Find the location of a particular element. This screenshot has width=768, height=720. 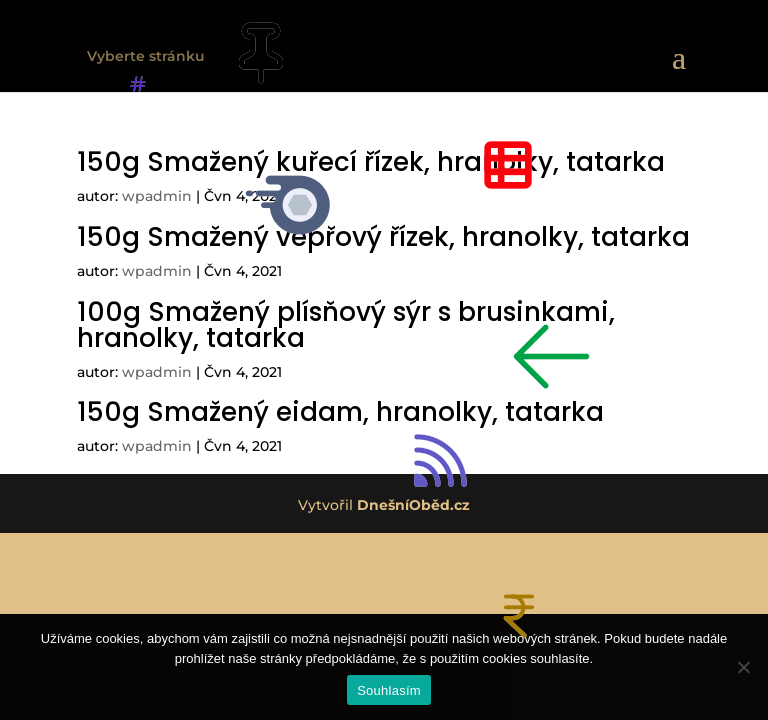

switch to list view is located at coordinates (508, 165).